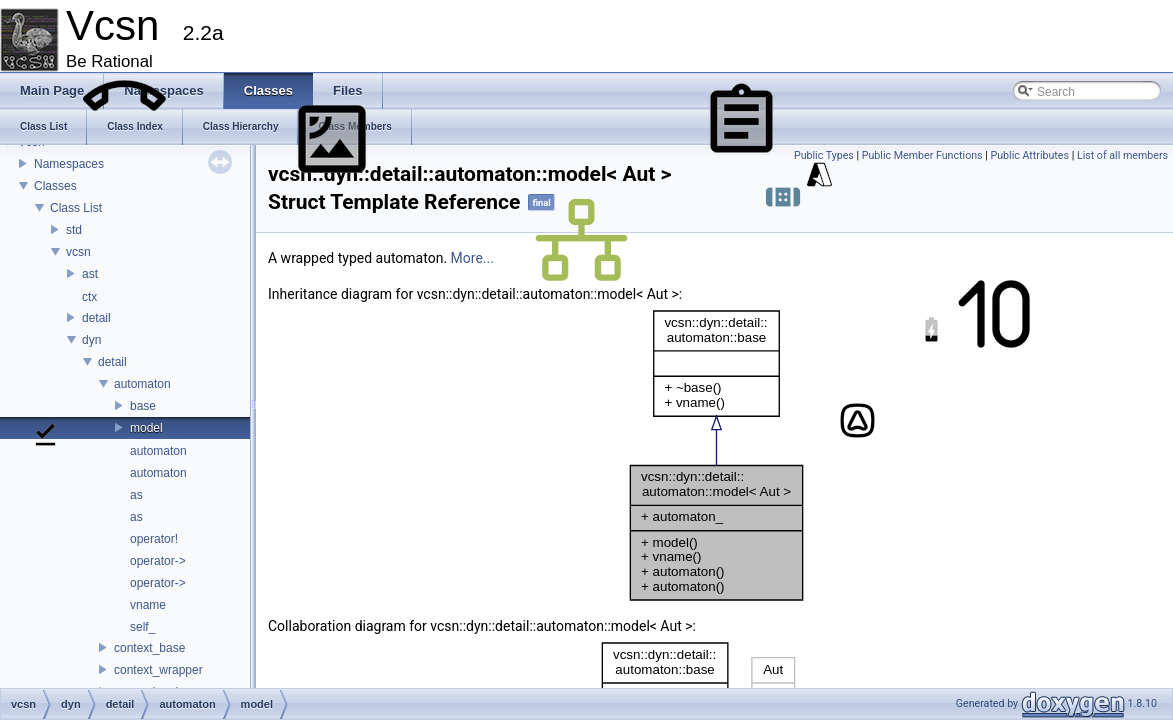 The width and height of the screenshot is (1173, 720). Describe the element at coordinates (581, 241) in the screenshot. I see `view network connections` at that location.